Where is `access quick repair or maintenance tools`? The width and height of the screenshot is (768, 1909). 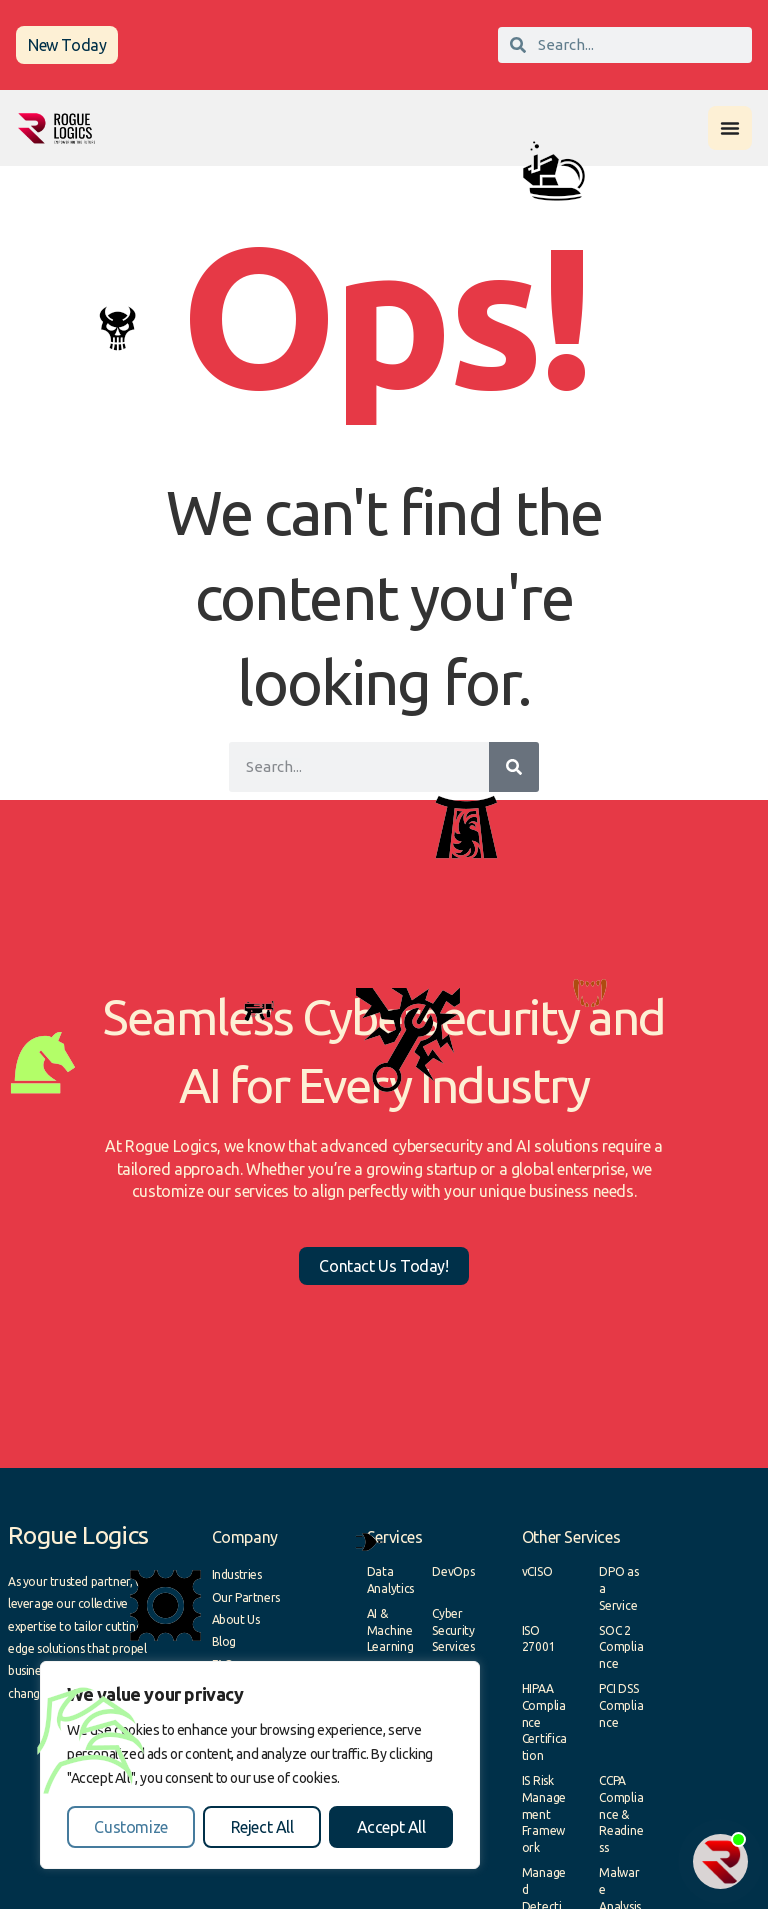 access quick repair or maintenance tools is located at coordinates (408, 1040).